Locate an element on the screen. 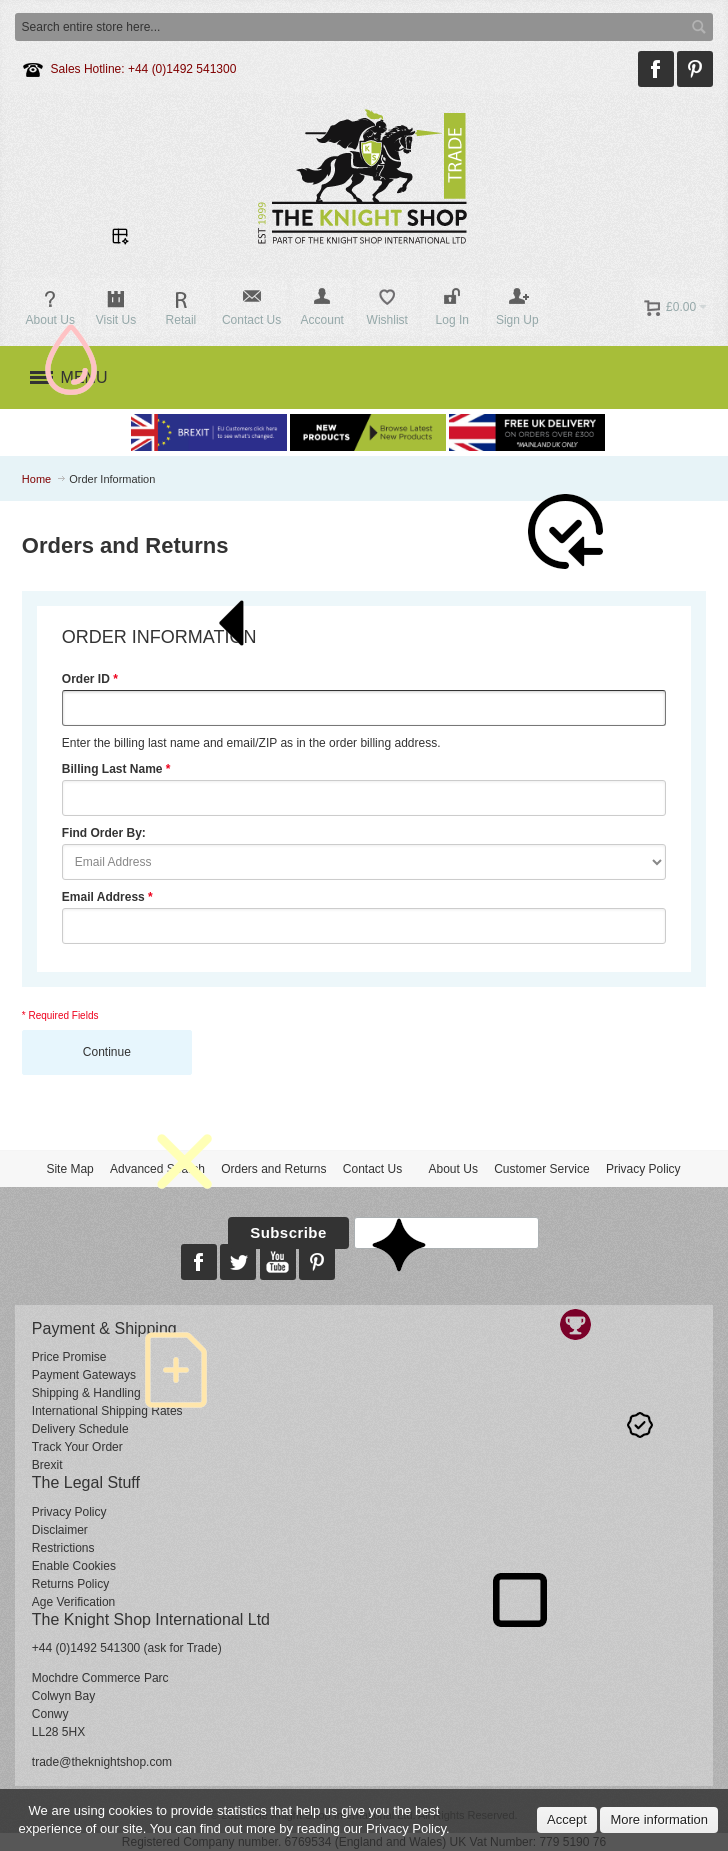 This screenshot has width=728, height=1851. stop media playback is located at coordinates (520, 1600).